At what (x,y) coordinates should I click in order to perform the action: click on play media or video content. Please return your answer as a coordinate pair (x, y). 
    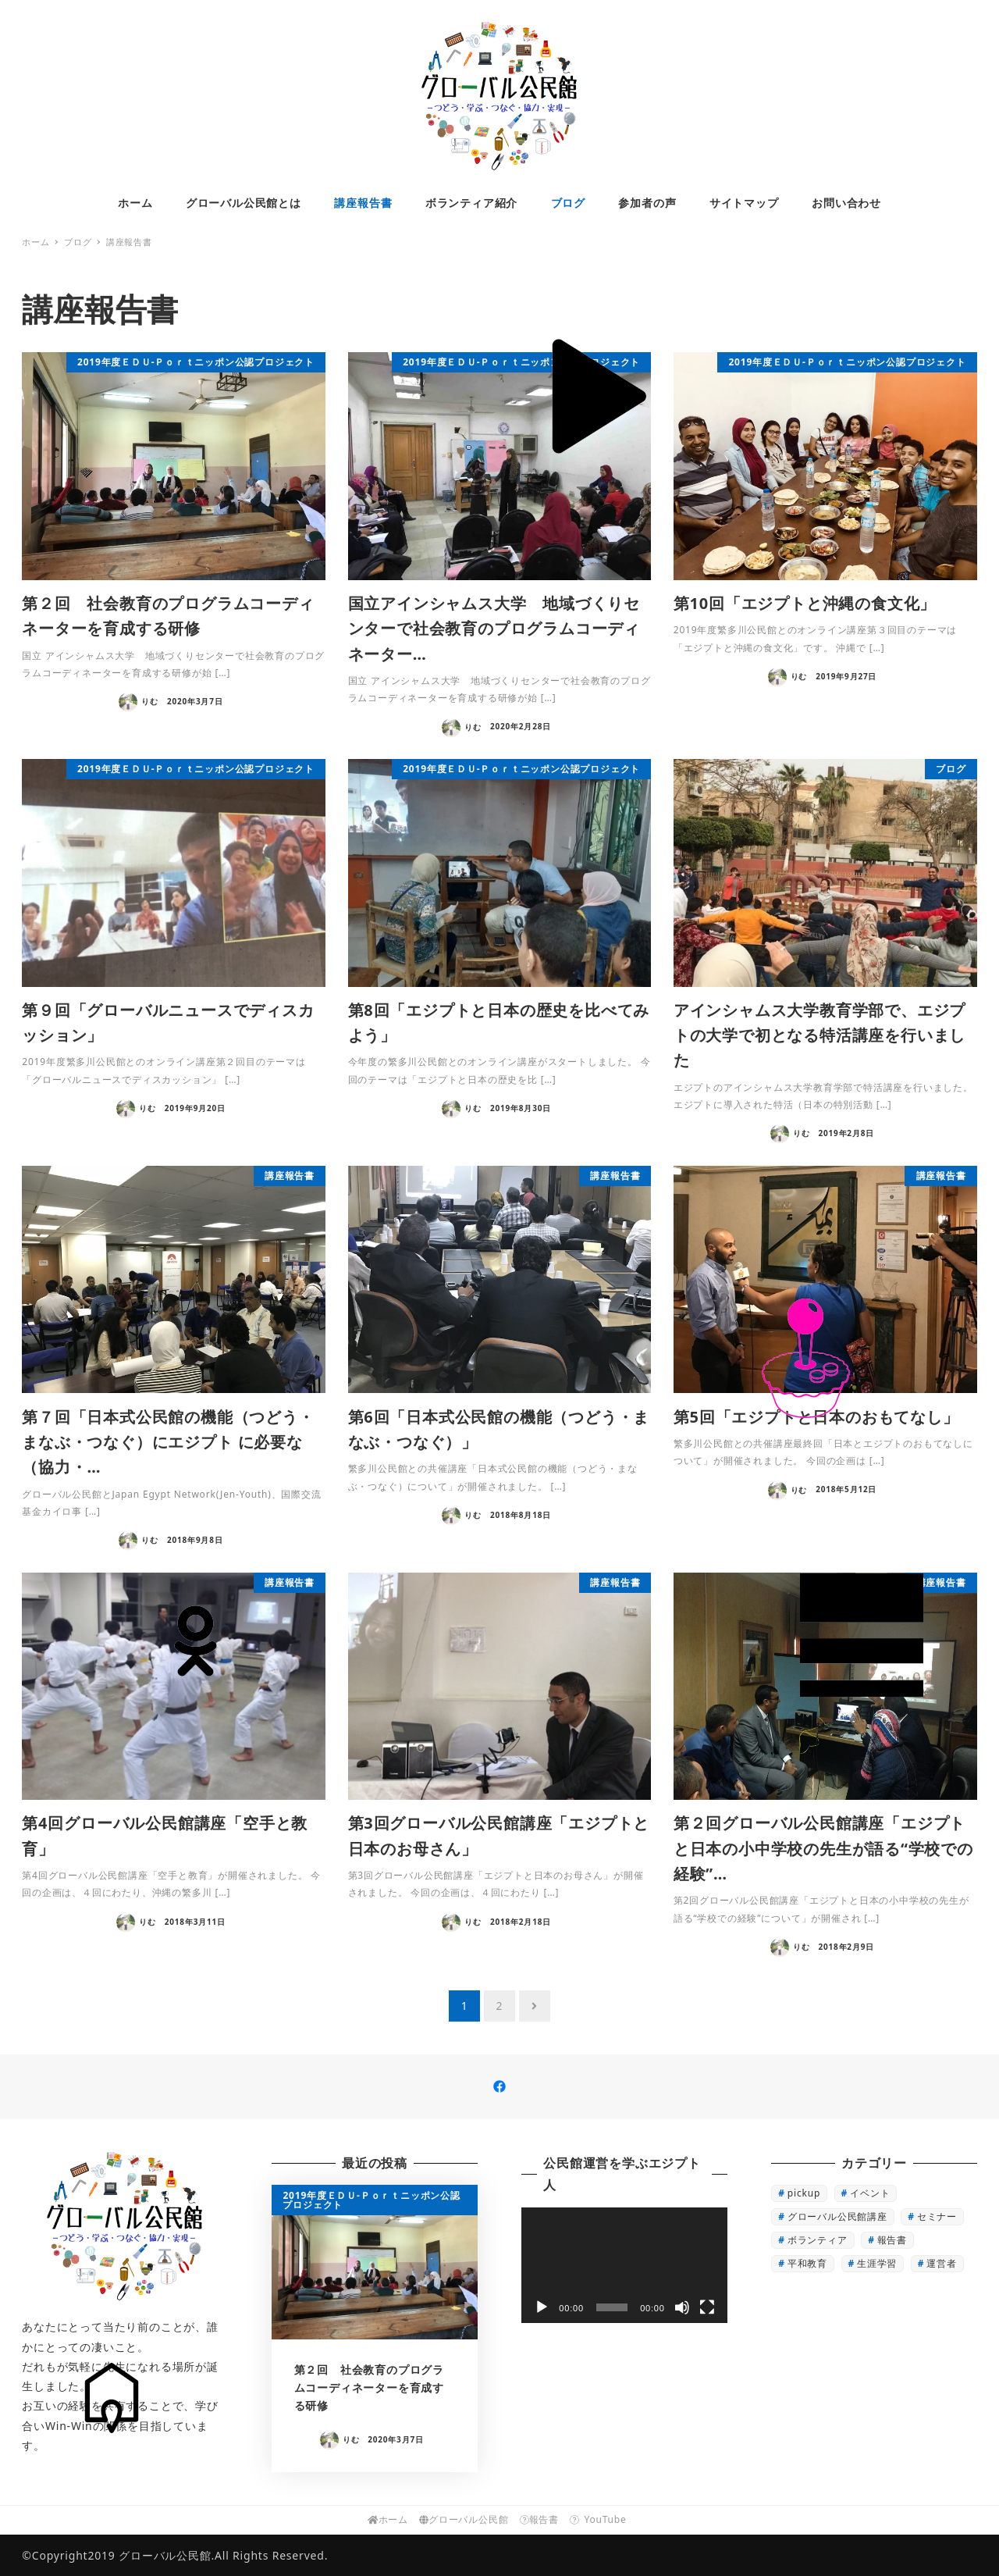
    Looking at the image, I should click on (589, 396).